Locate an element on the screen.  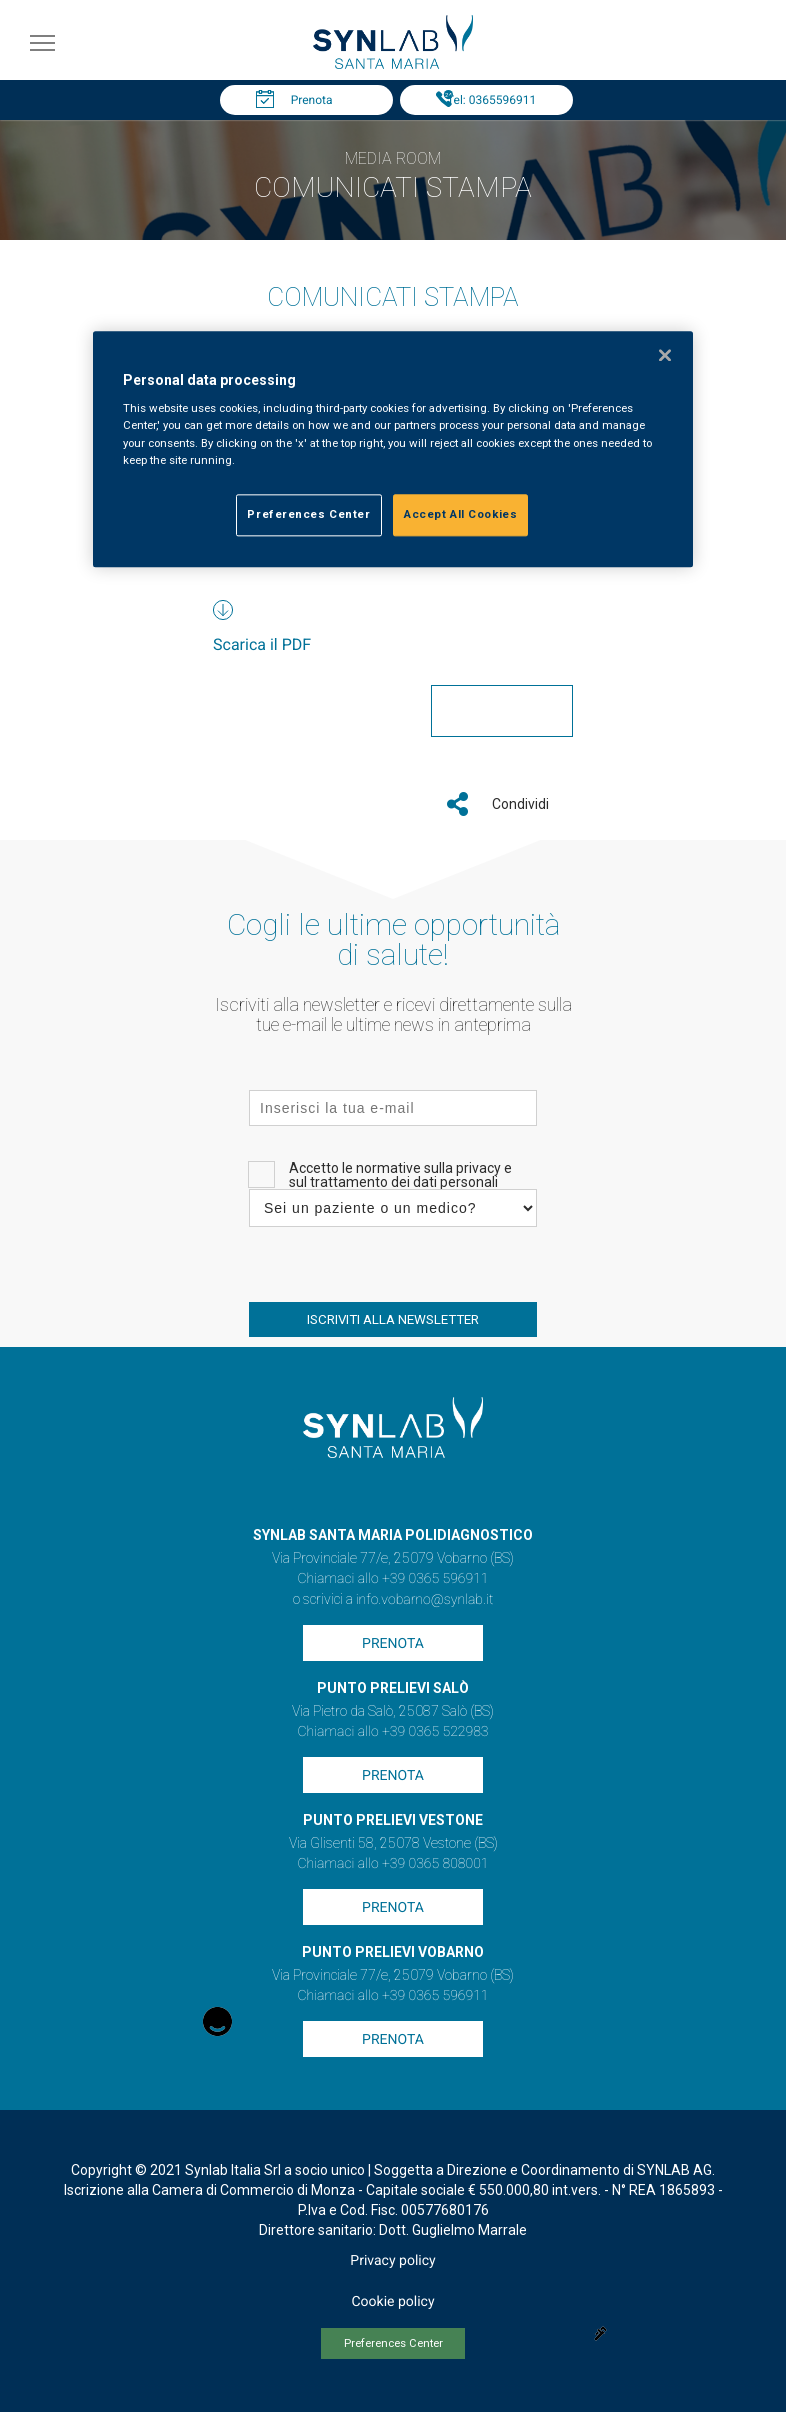
access plumbing services or information is located at coordinates (600, 2333).